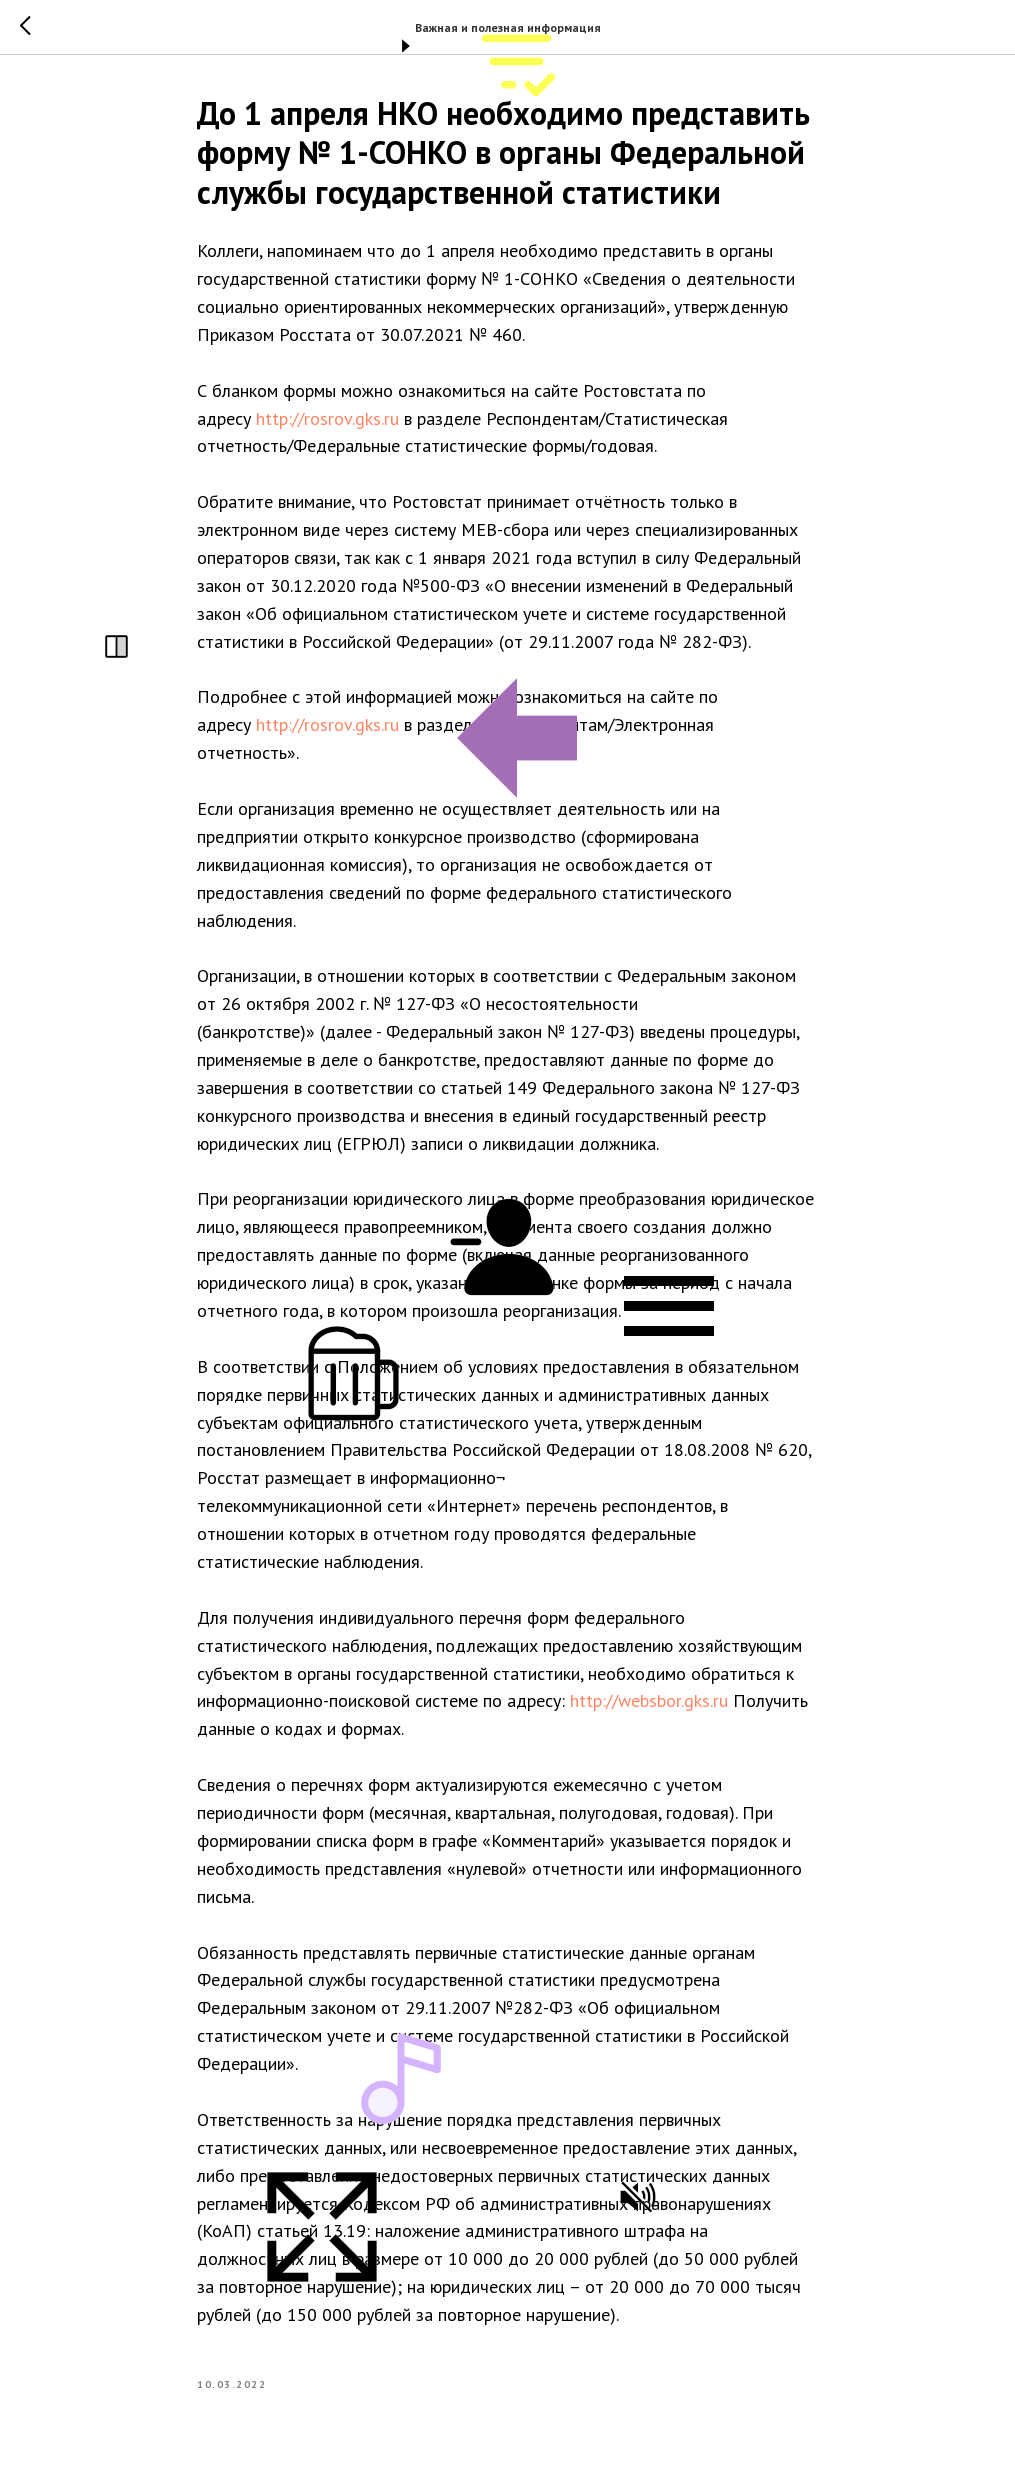 This screenshot has height=2484, width=1015. What do you see at coordinates (669, 1306) in the screenshot?
I see `open navigation menu` at bounding box center [669, 1306].